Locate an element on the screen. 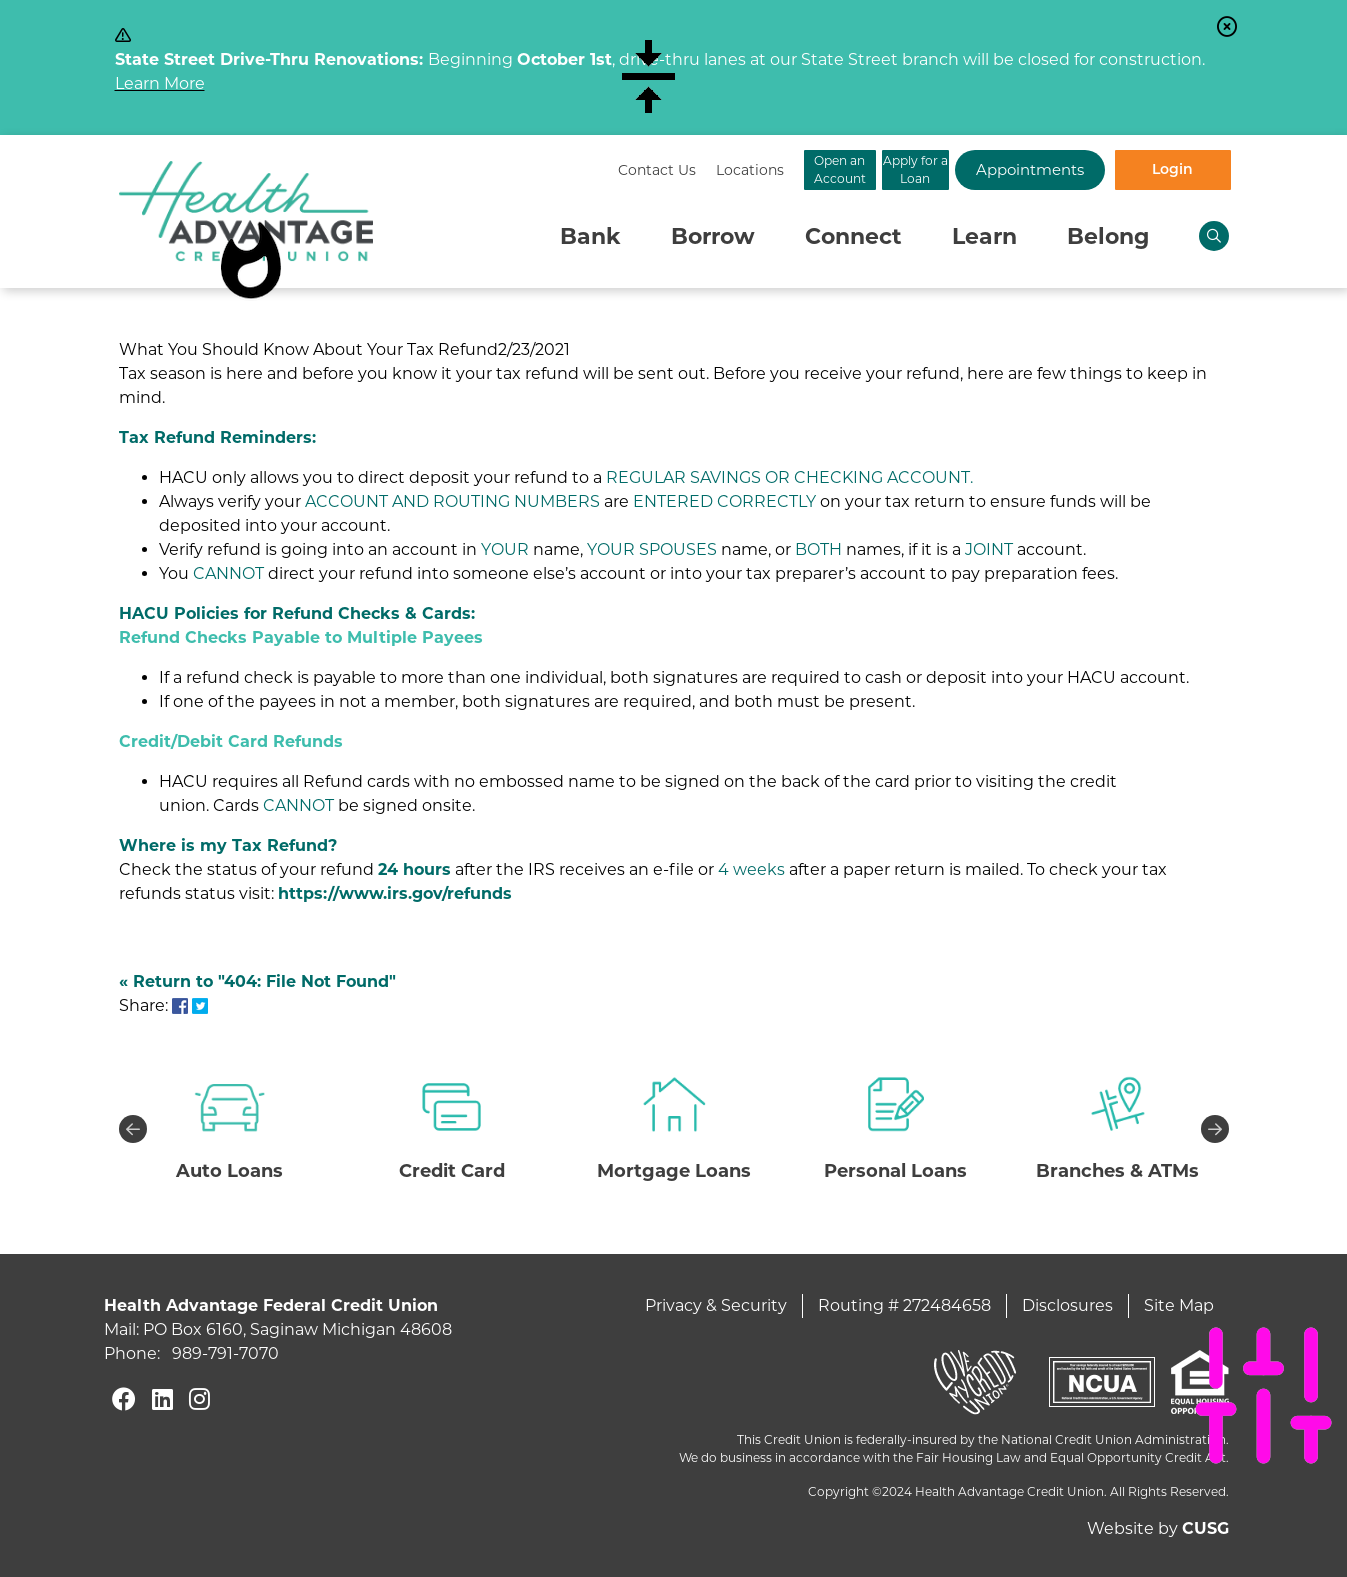  view trending or popular content is located at coordinates (251, 261).